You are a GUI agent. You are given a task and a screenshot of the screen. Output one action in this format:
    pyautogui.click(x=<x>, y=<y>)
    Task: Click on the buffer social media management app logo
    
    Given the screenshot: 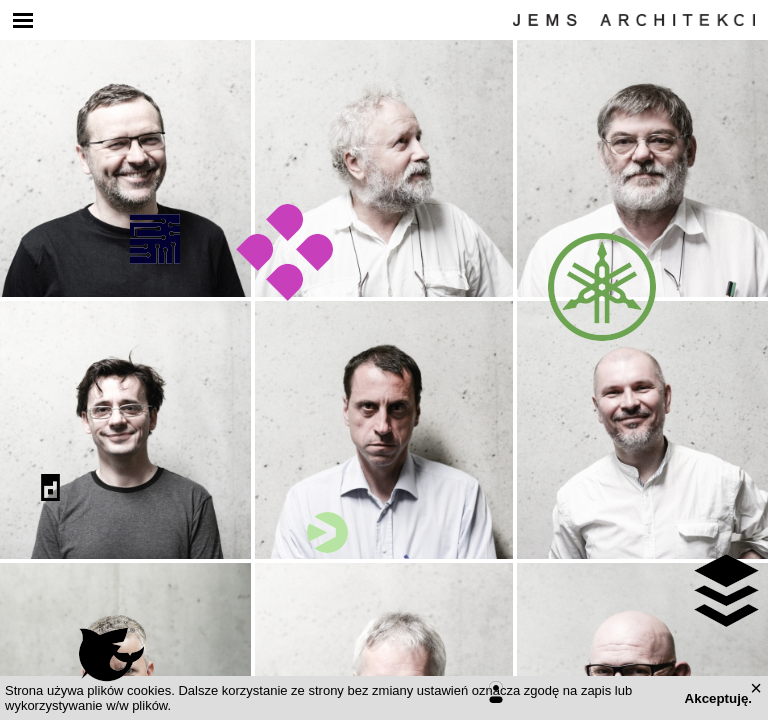 What is the action you would take?
    pyautogui.click(x=726, y=590)
    